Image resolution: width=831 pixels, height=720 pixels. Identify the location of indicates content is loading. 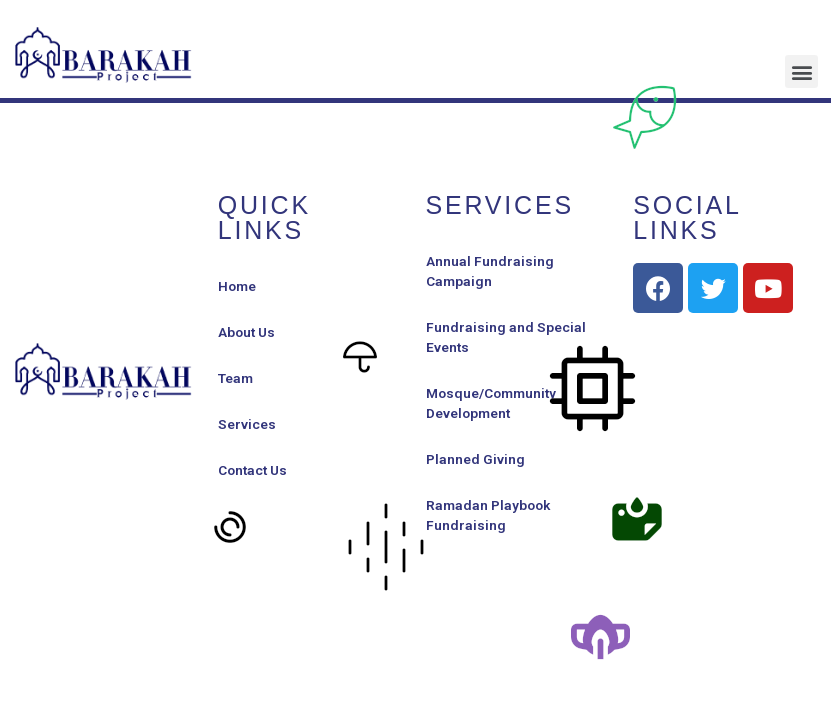
(230, 527).